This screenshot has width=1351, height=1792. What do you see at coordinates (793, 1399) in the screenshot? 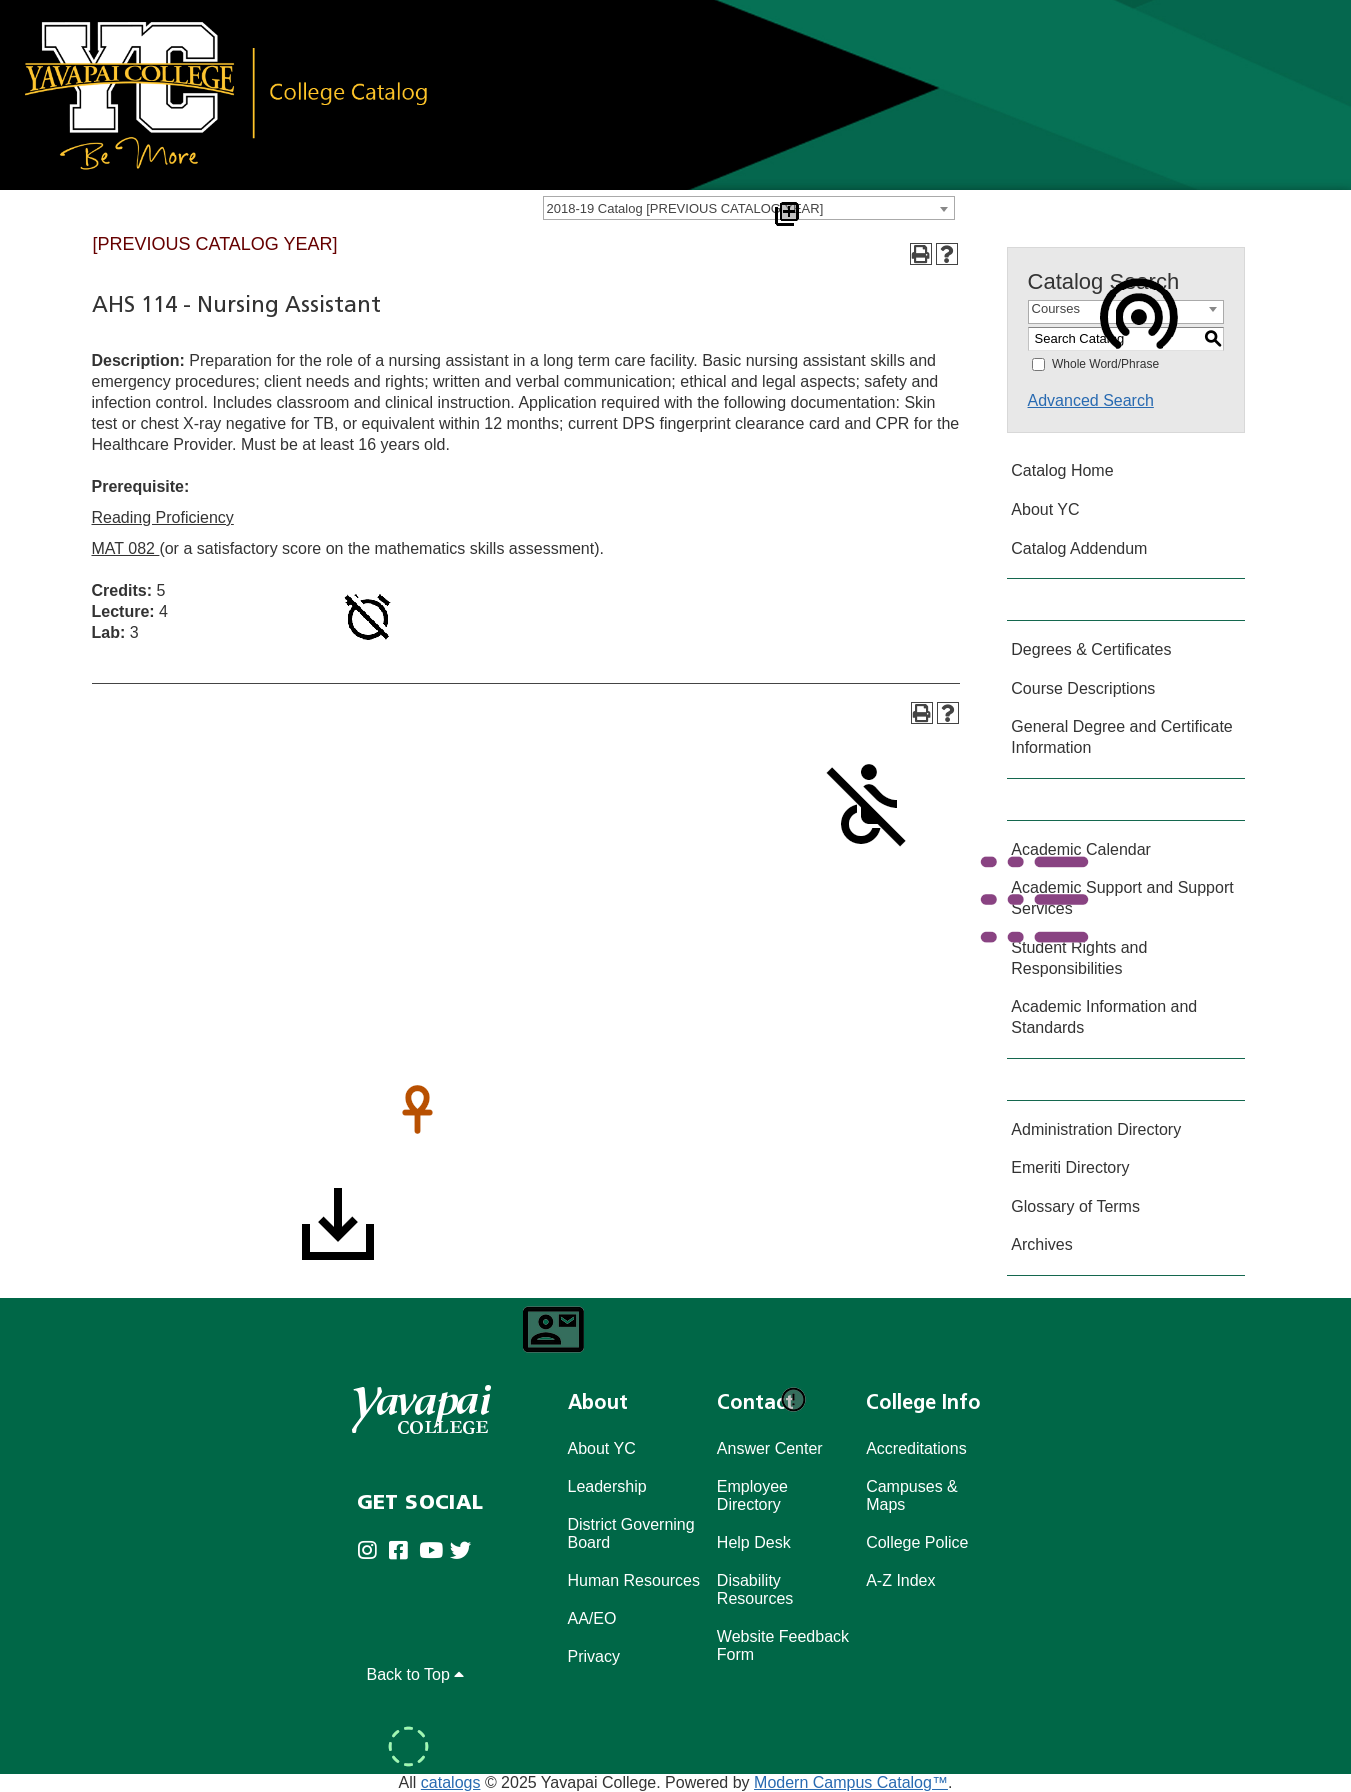
I see `indicates an error or problem has occurred` at bounding box center [793, 1399].